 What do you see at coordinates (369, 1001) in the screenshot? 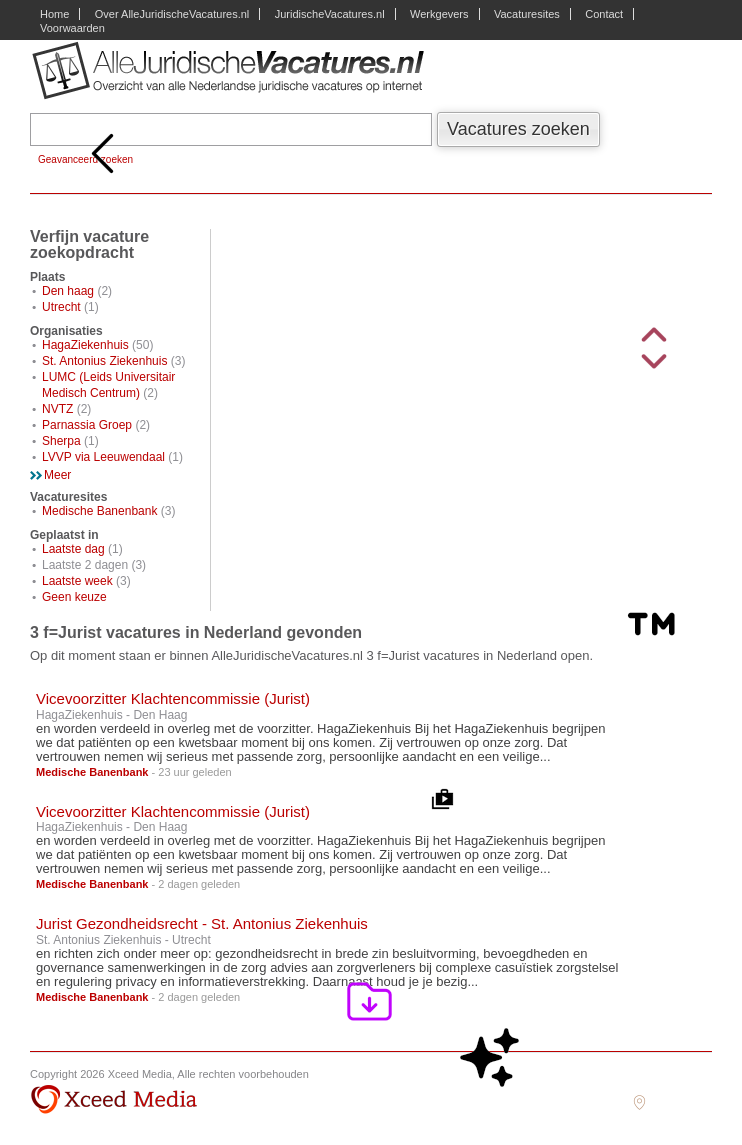
I see `download files to folder` at bounding box center [369, 1001].